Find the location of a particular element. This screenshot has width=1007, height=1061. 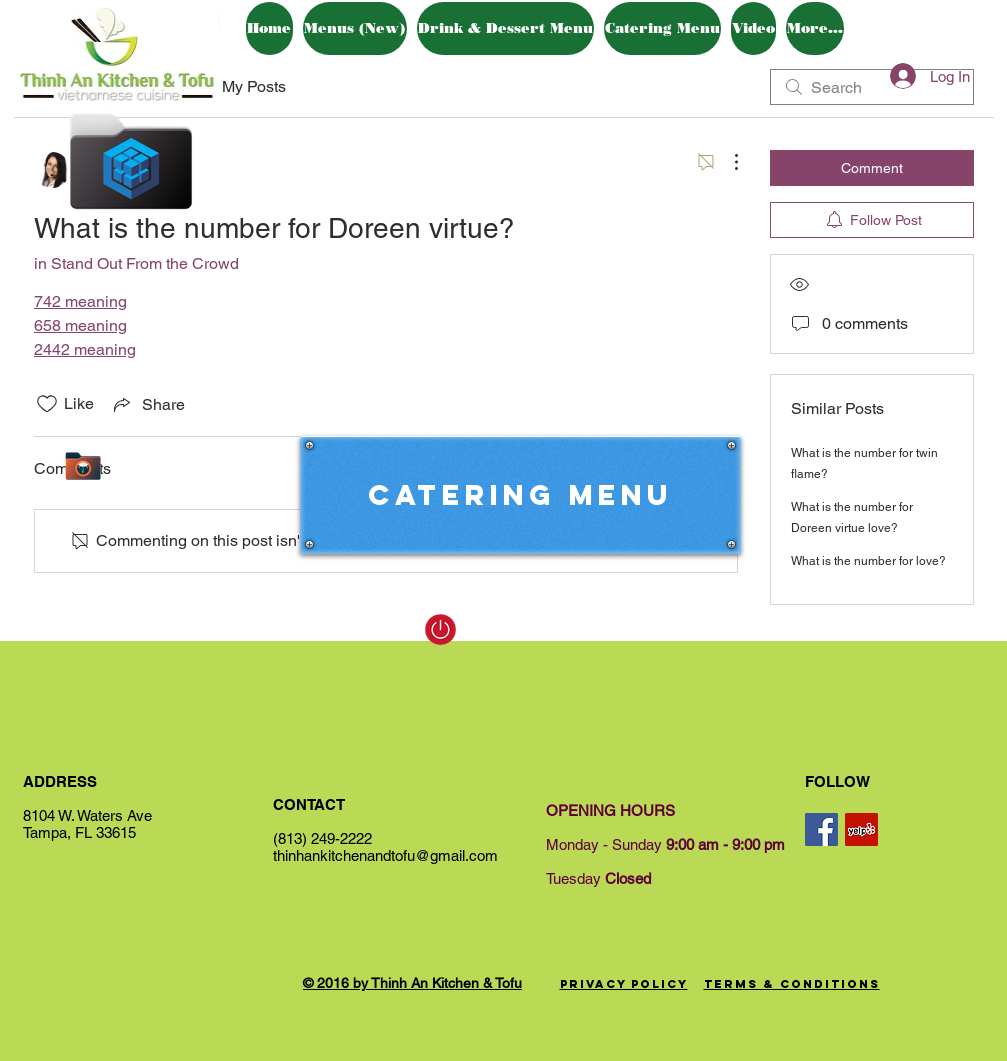

open sequelize project folder is located at coordinates (130, 164).